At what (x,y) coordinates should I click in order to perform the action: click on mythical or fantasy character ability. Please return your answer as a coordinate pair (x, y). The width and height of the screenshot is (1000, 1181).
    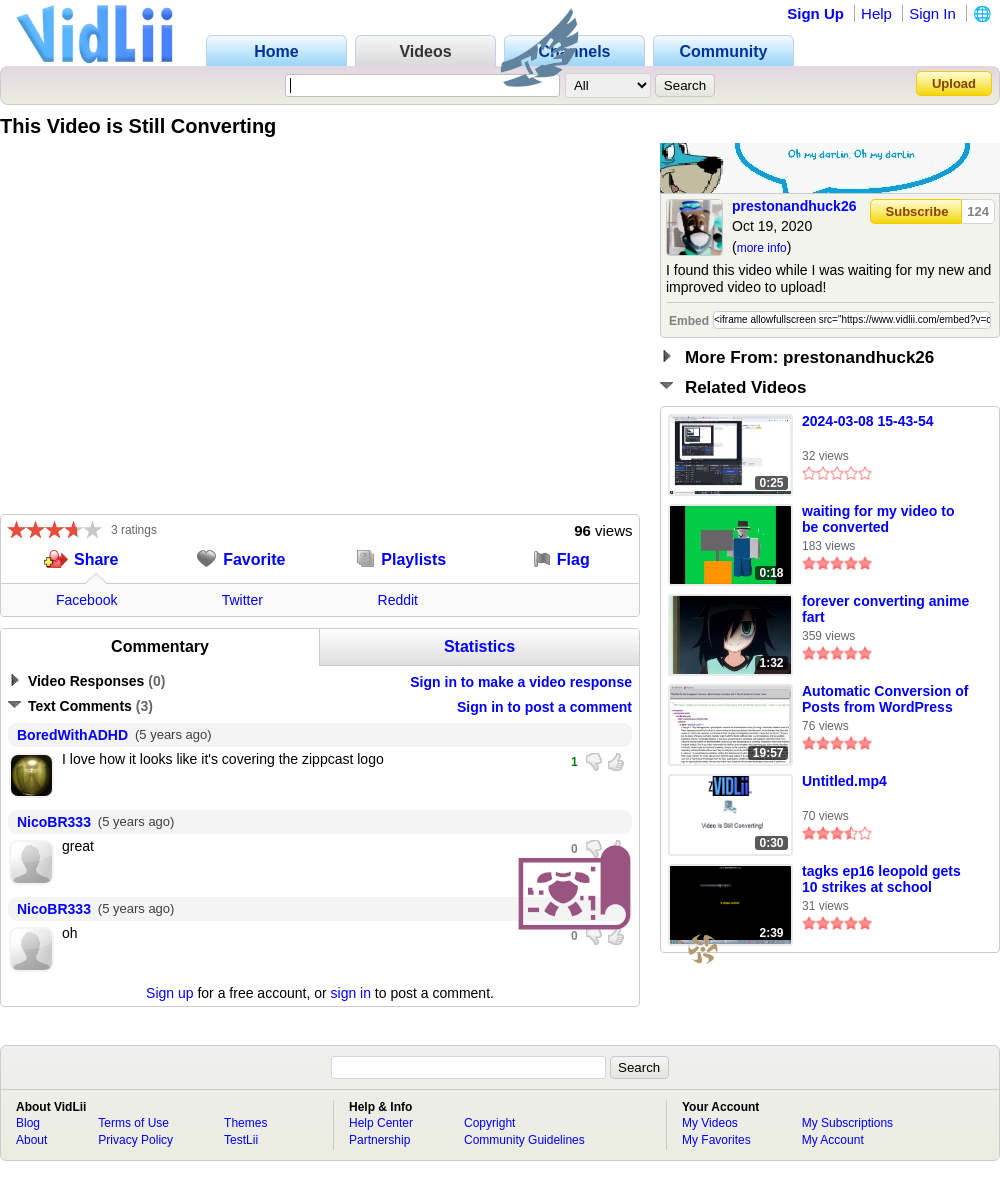
    Looking at the image, I should click on (539, 47).